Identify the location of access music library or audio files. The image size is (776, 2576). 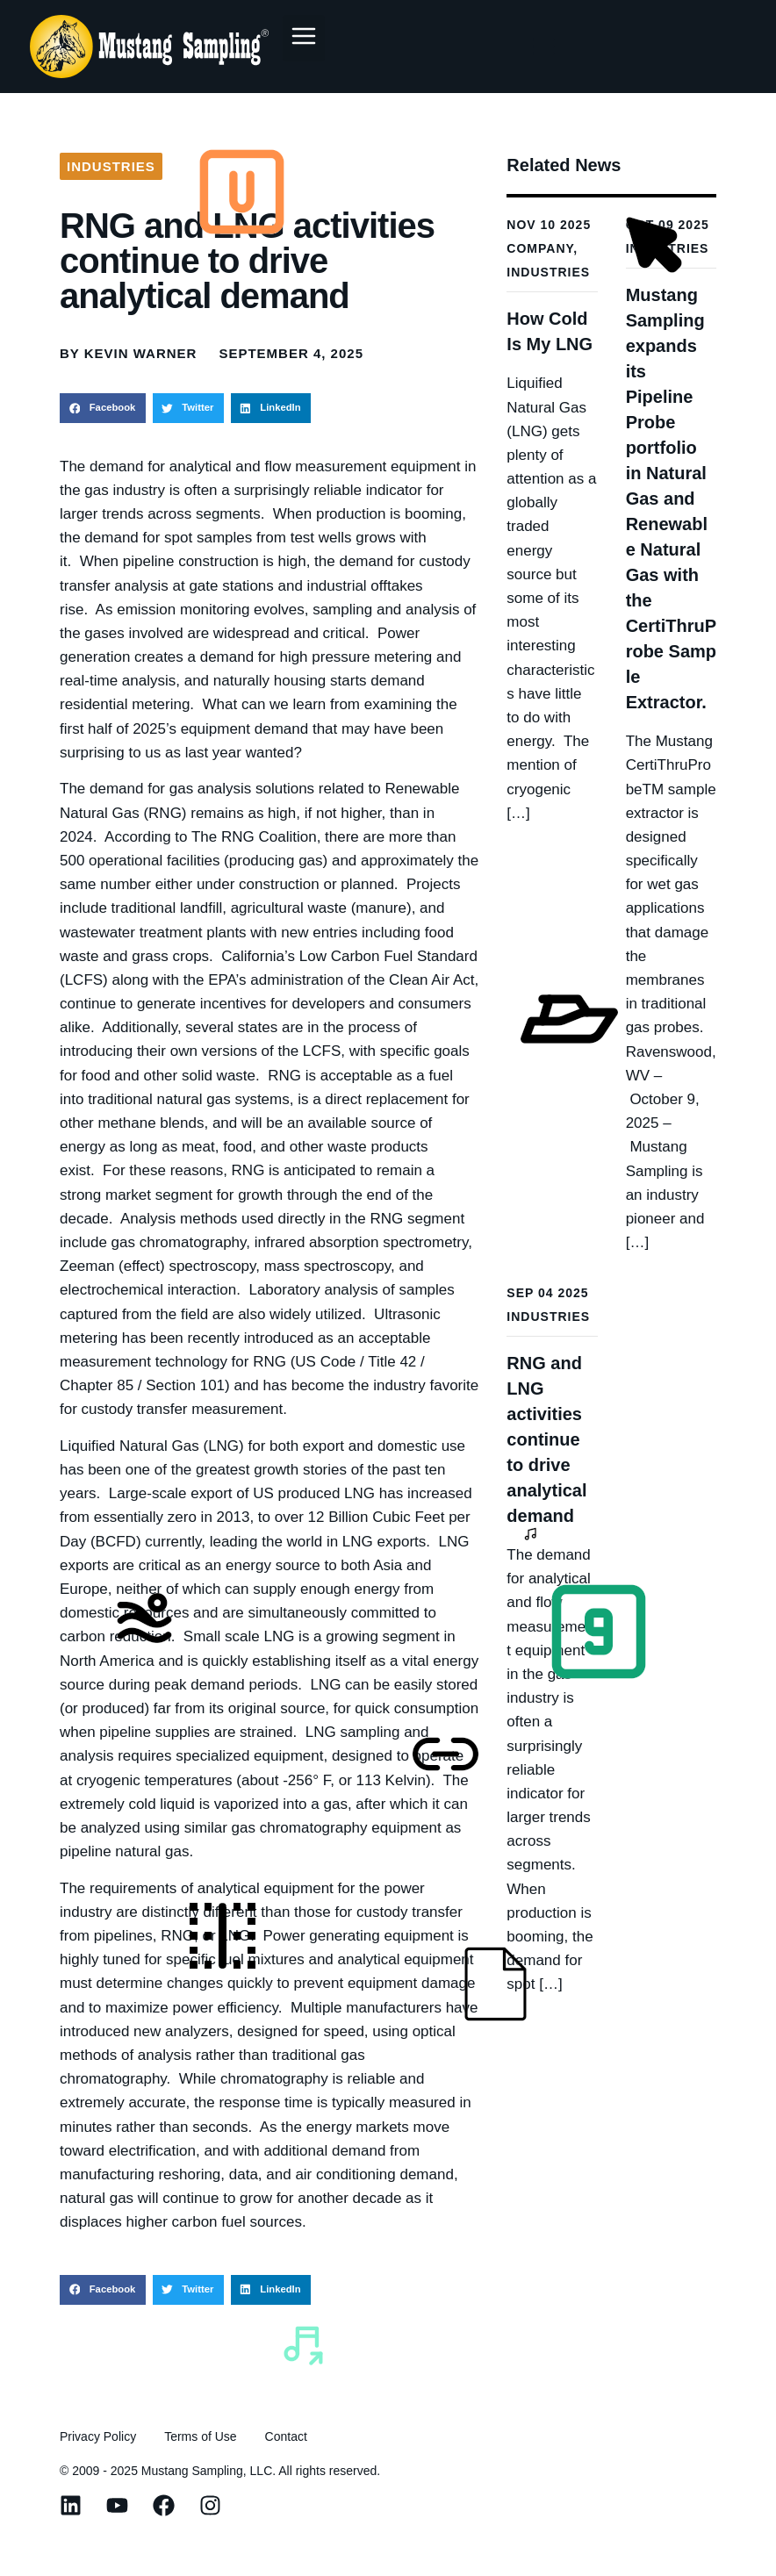
(531, 1534).